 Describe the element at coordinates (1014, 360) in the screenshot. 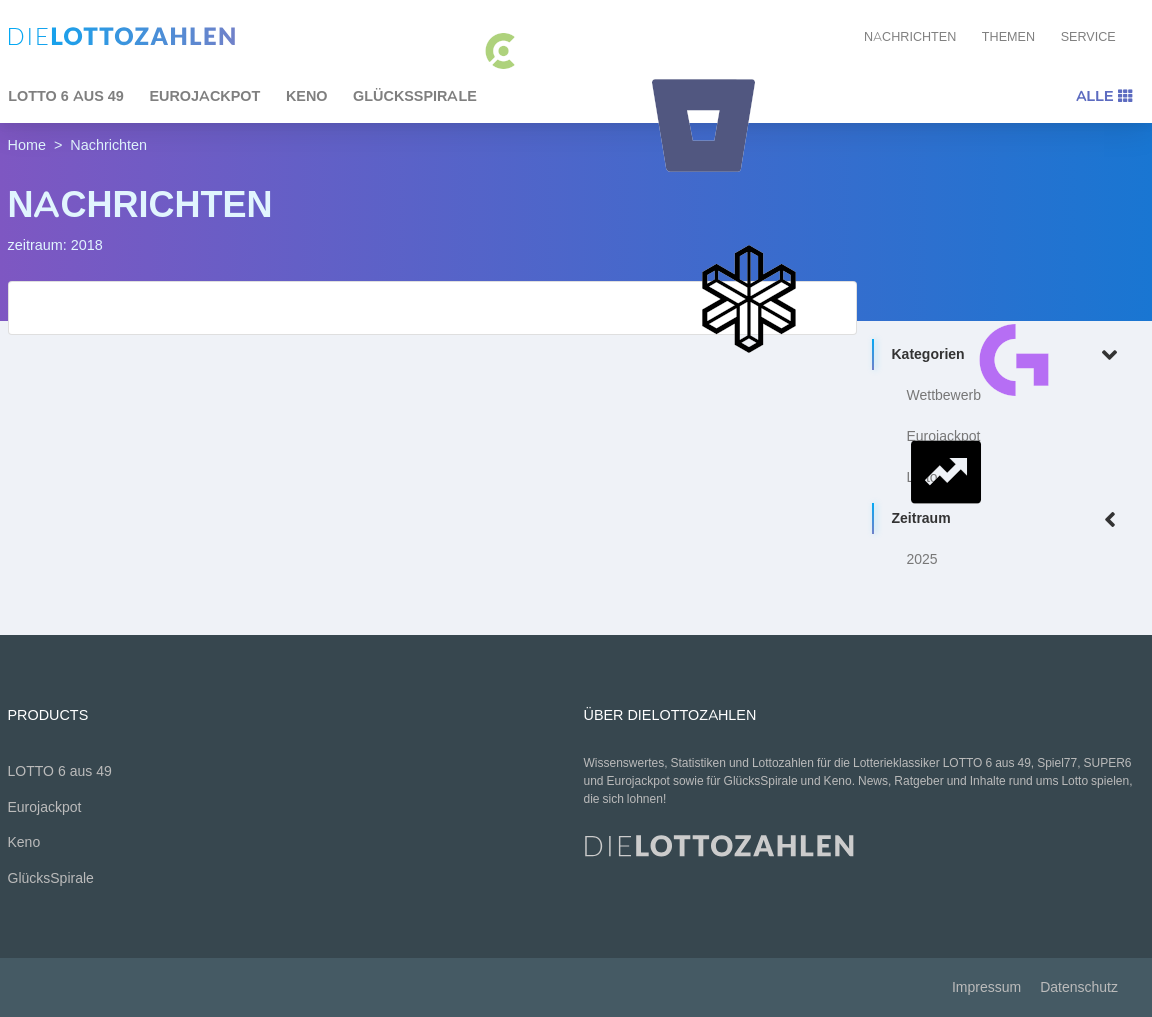

I see `logitech g gaming brand logo` at that location.